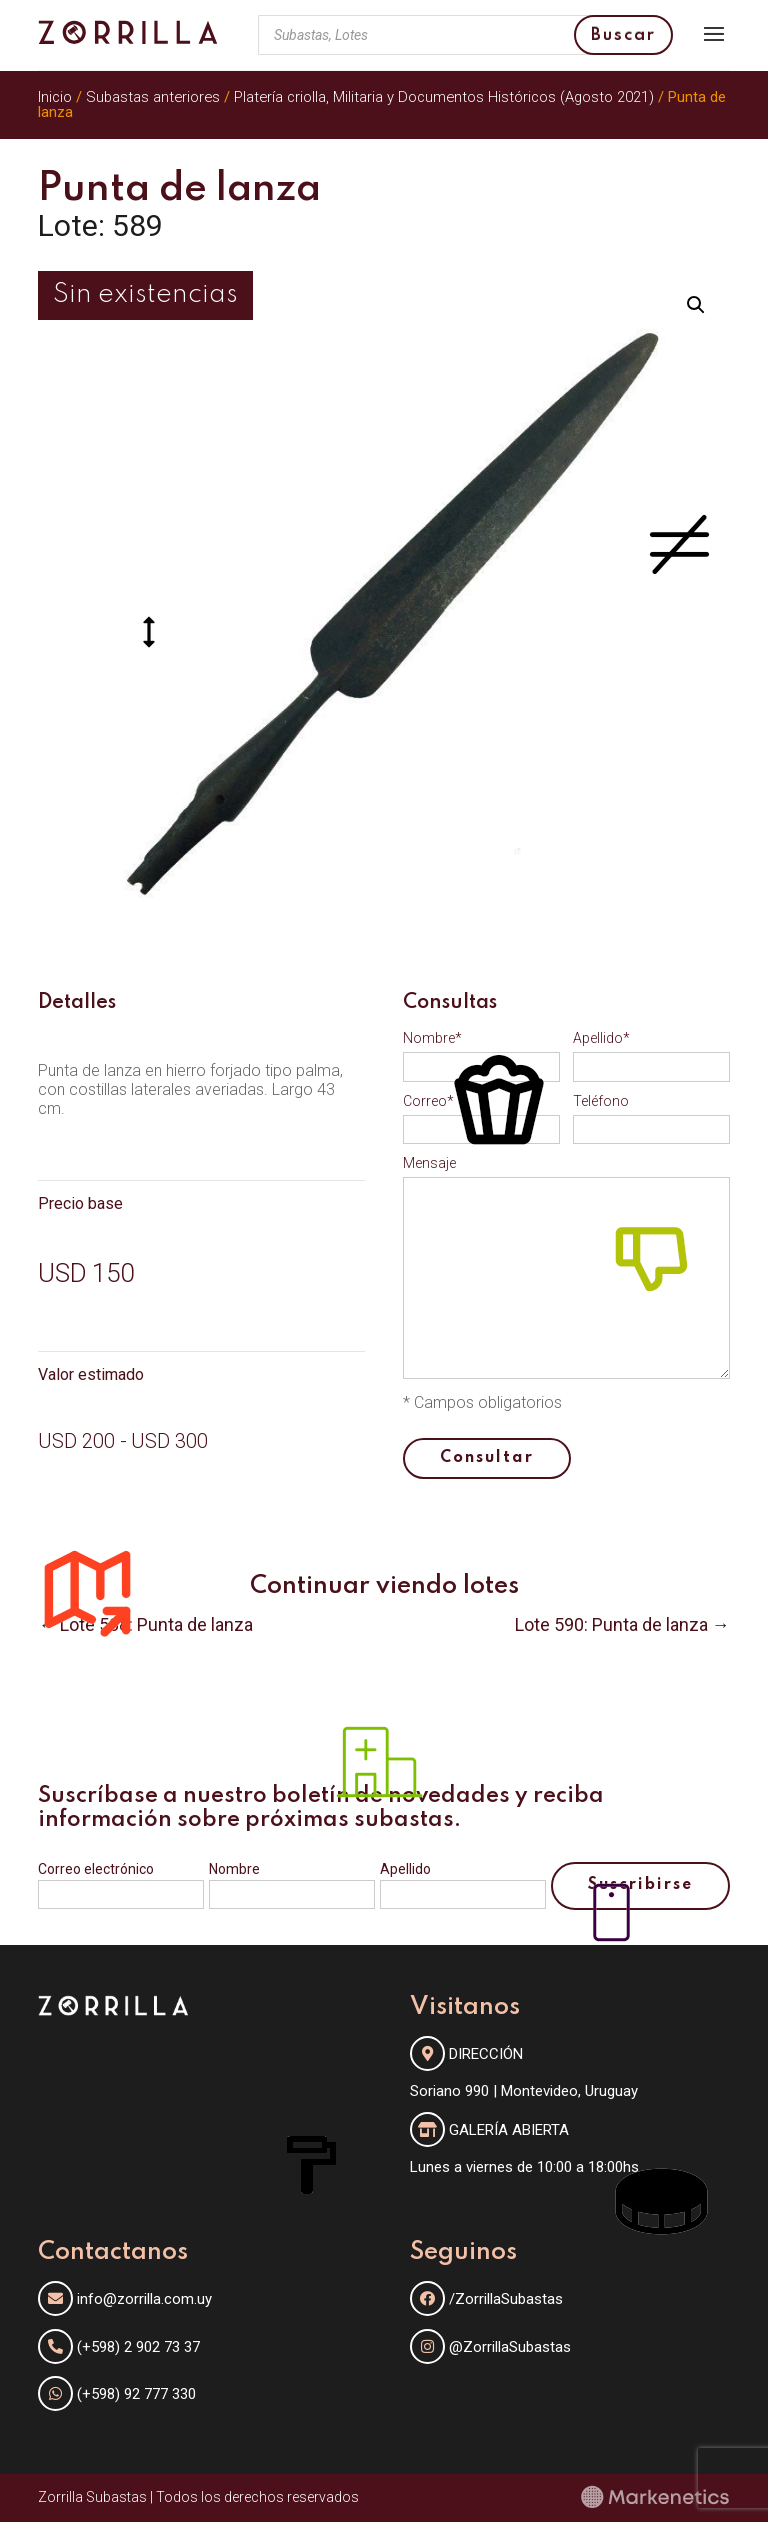 This screenshot has height=2522, width=768. What do you see at coordinates (375, 1762) in the screenshot?
I see `find nearby hospitals or medical facilities` at bounding box center [375, 1762].